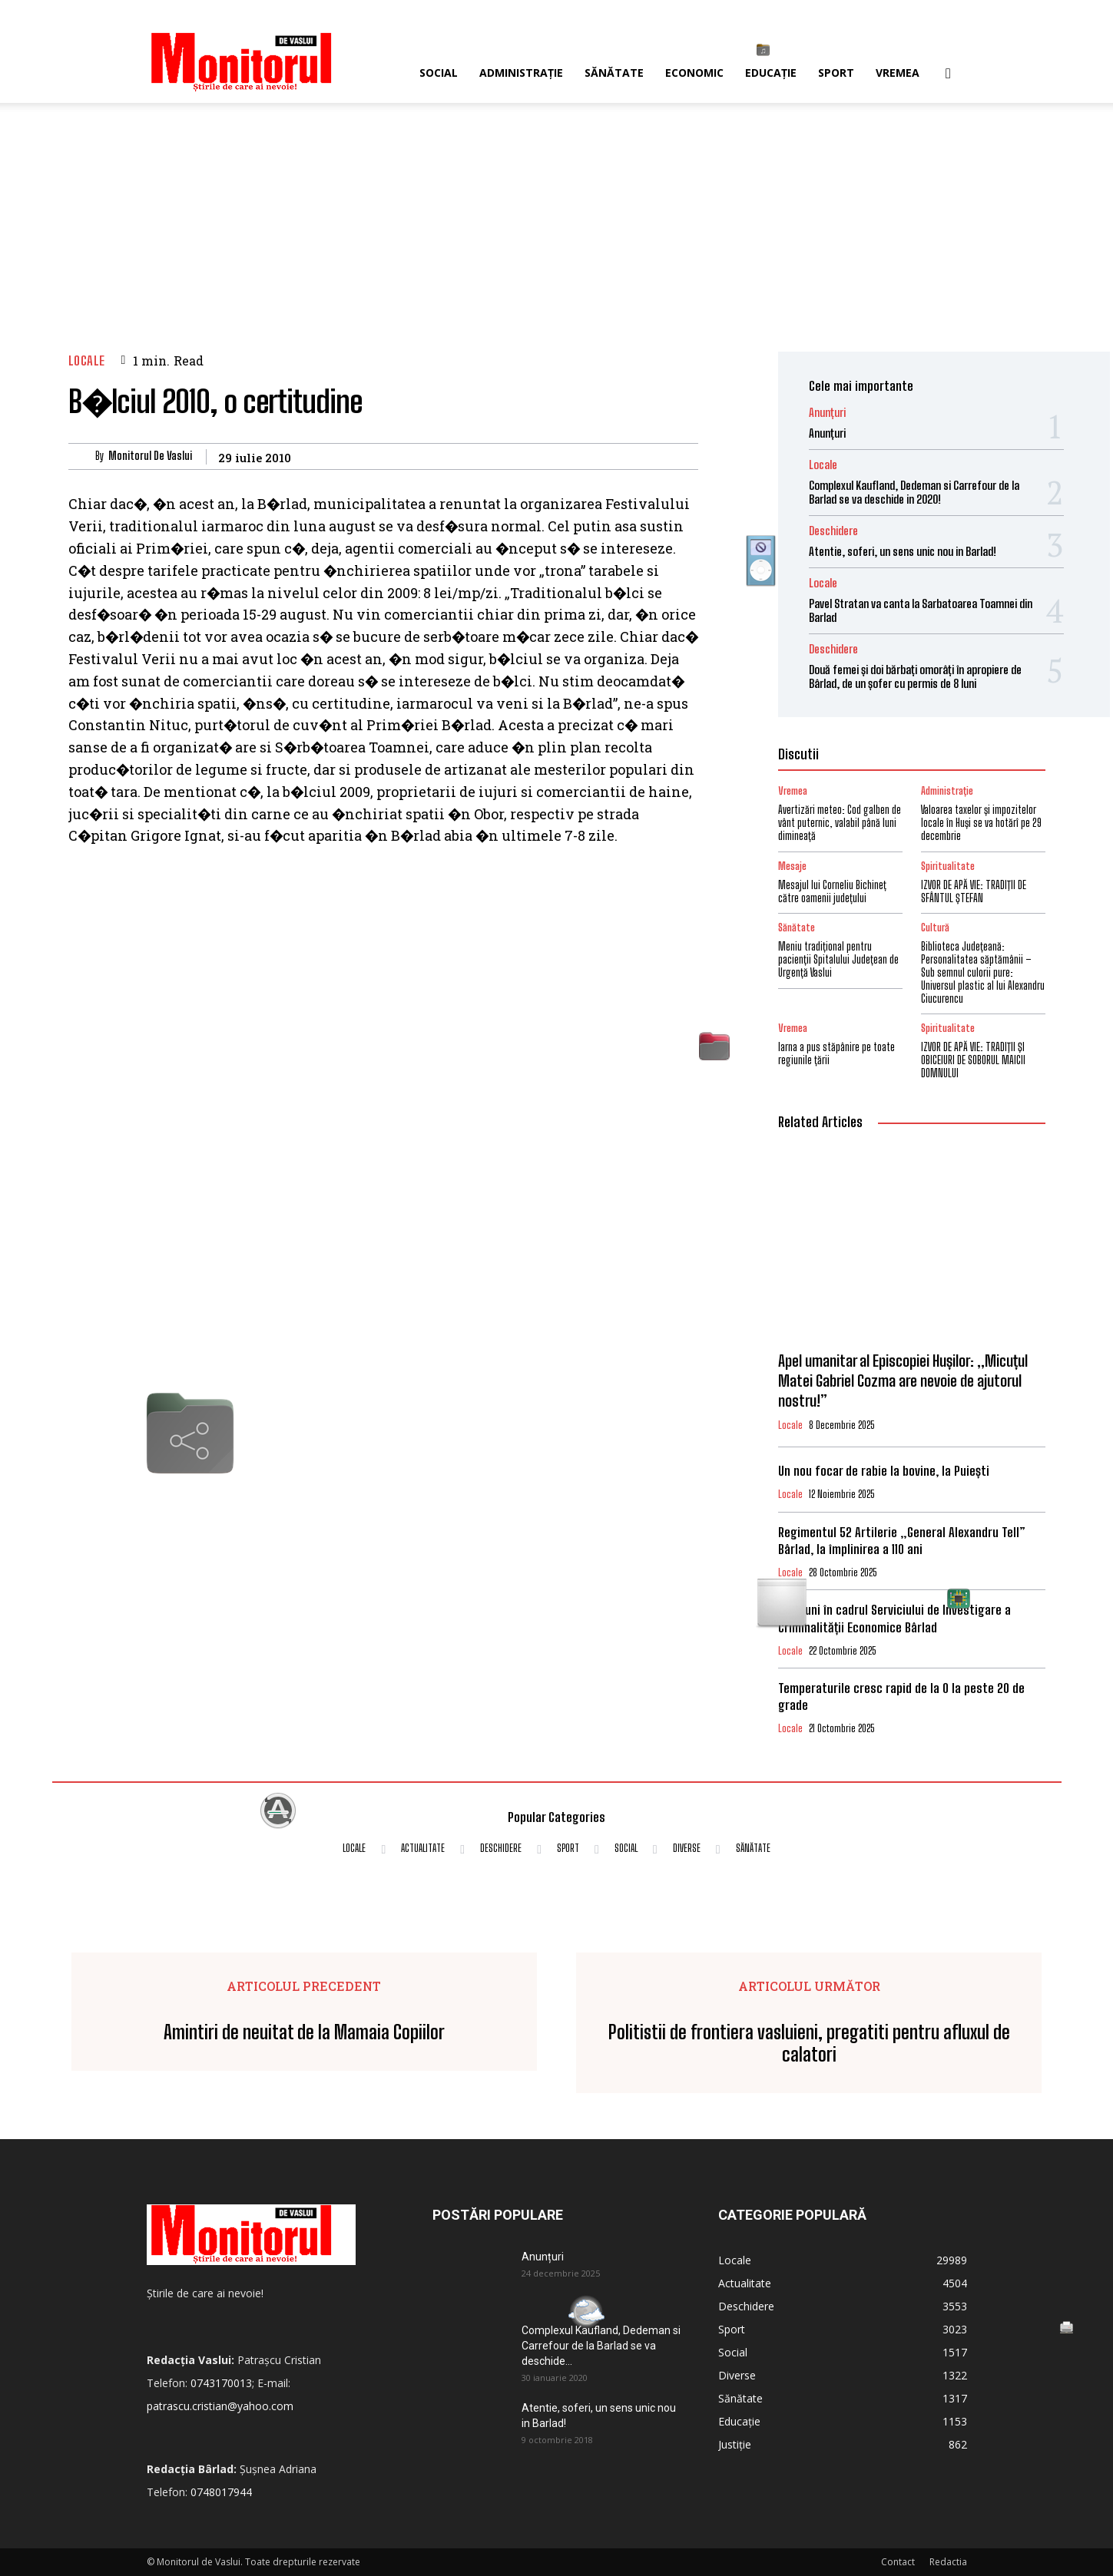 The width and height of the screenshot is (1113, 2576). Describe the element at coordinates (278, 1810) in the screenshot. I see `open the software update manager` at that location.